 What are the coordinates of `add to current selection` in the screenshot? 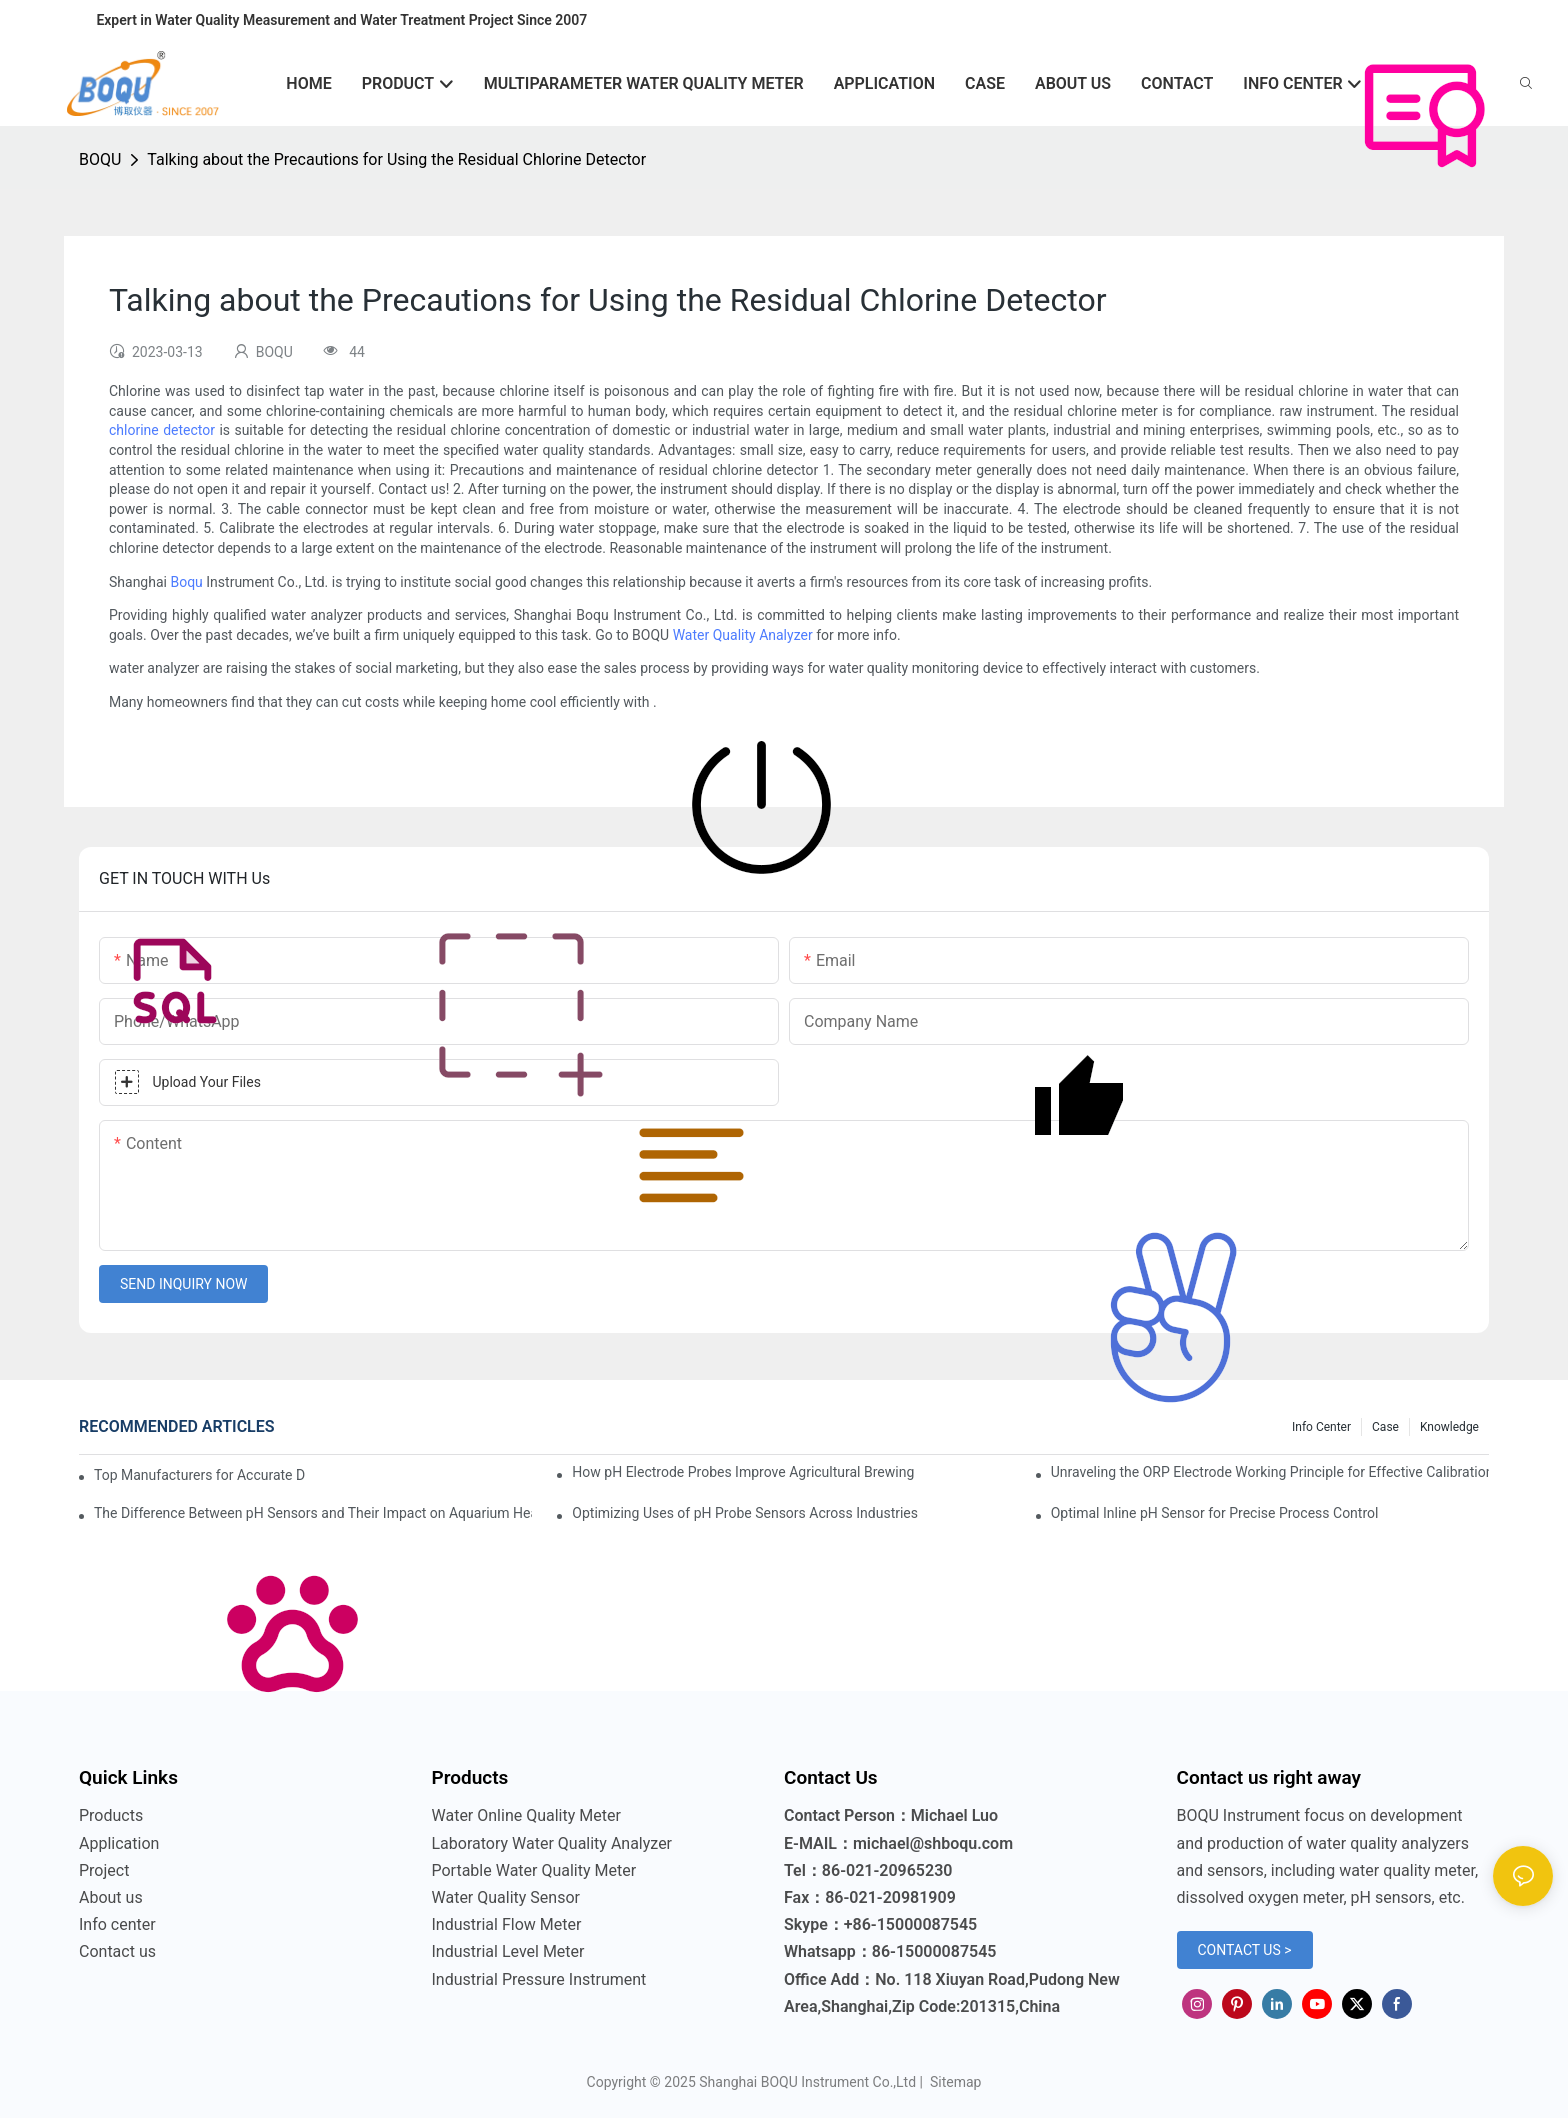 It's located at (511, 1005).